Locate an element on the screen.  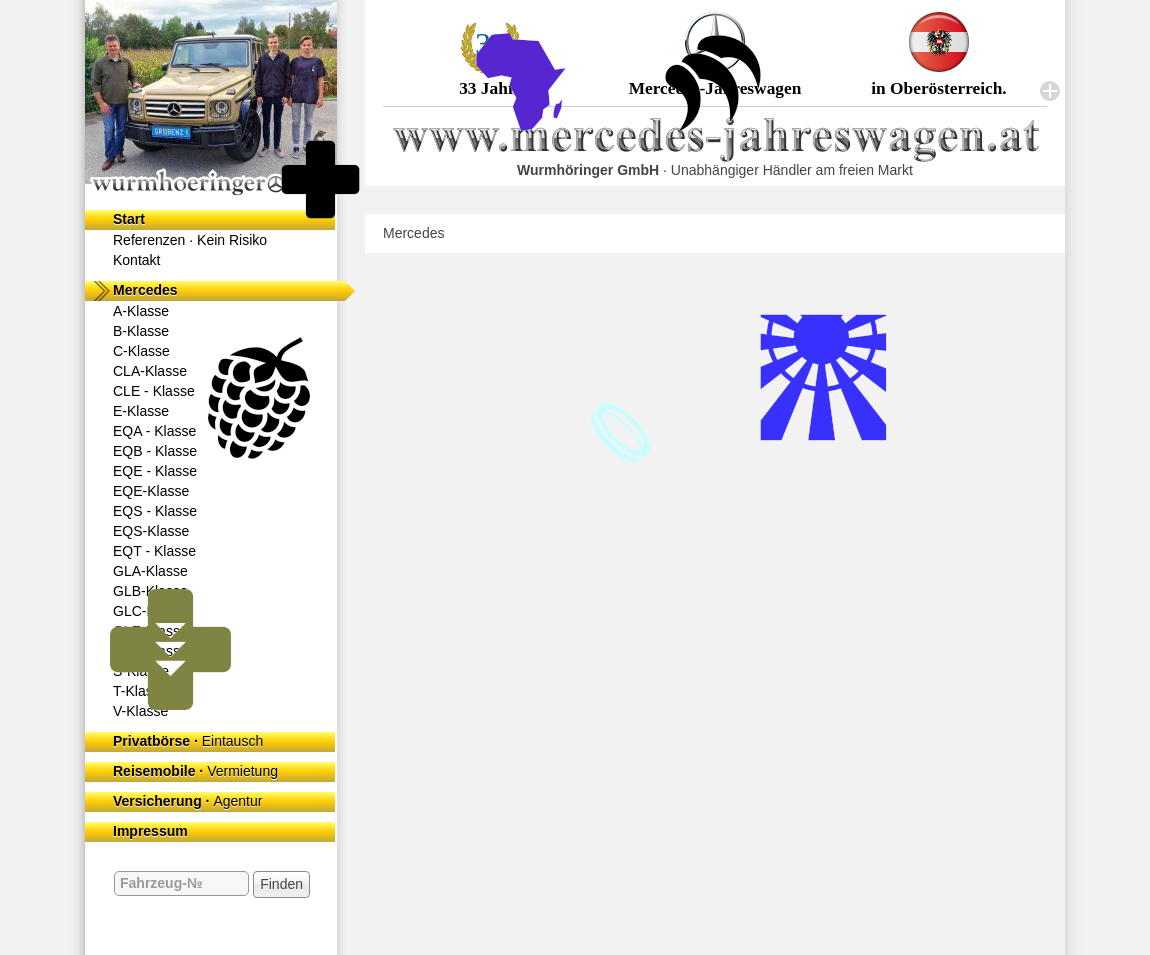
indicates raspberry flavor or ingredient is located at coordinates (259, 398).